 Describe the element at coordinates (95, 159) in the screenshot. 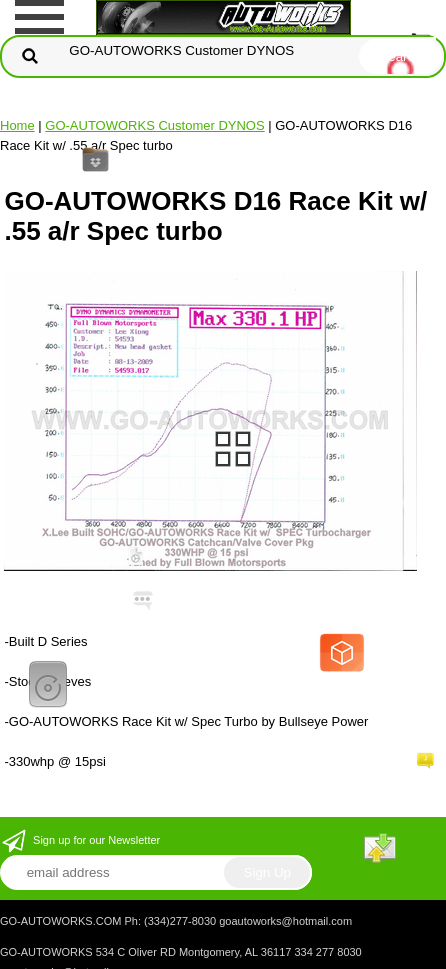

I see `open dropbox synced folder` at that location.